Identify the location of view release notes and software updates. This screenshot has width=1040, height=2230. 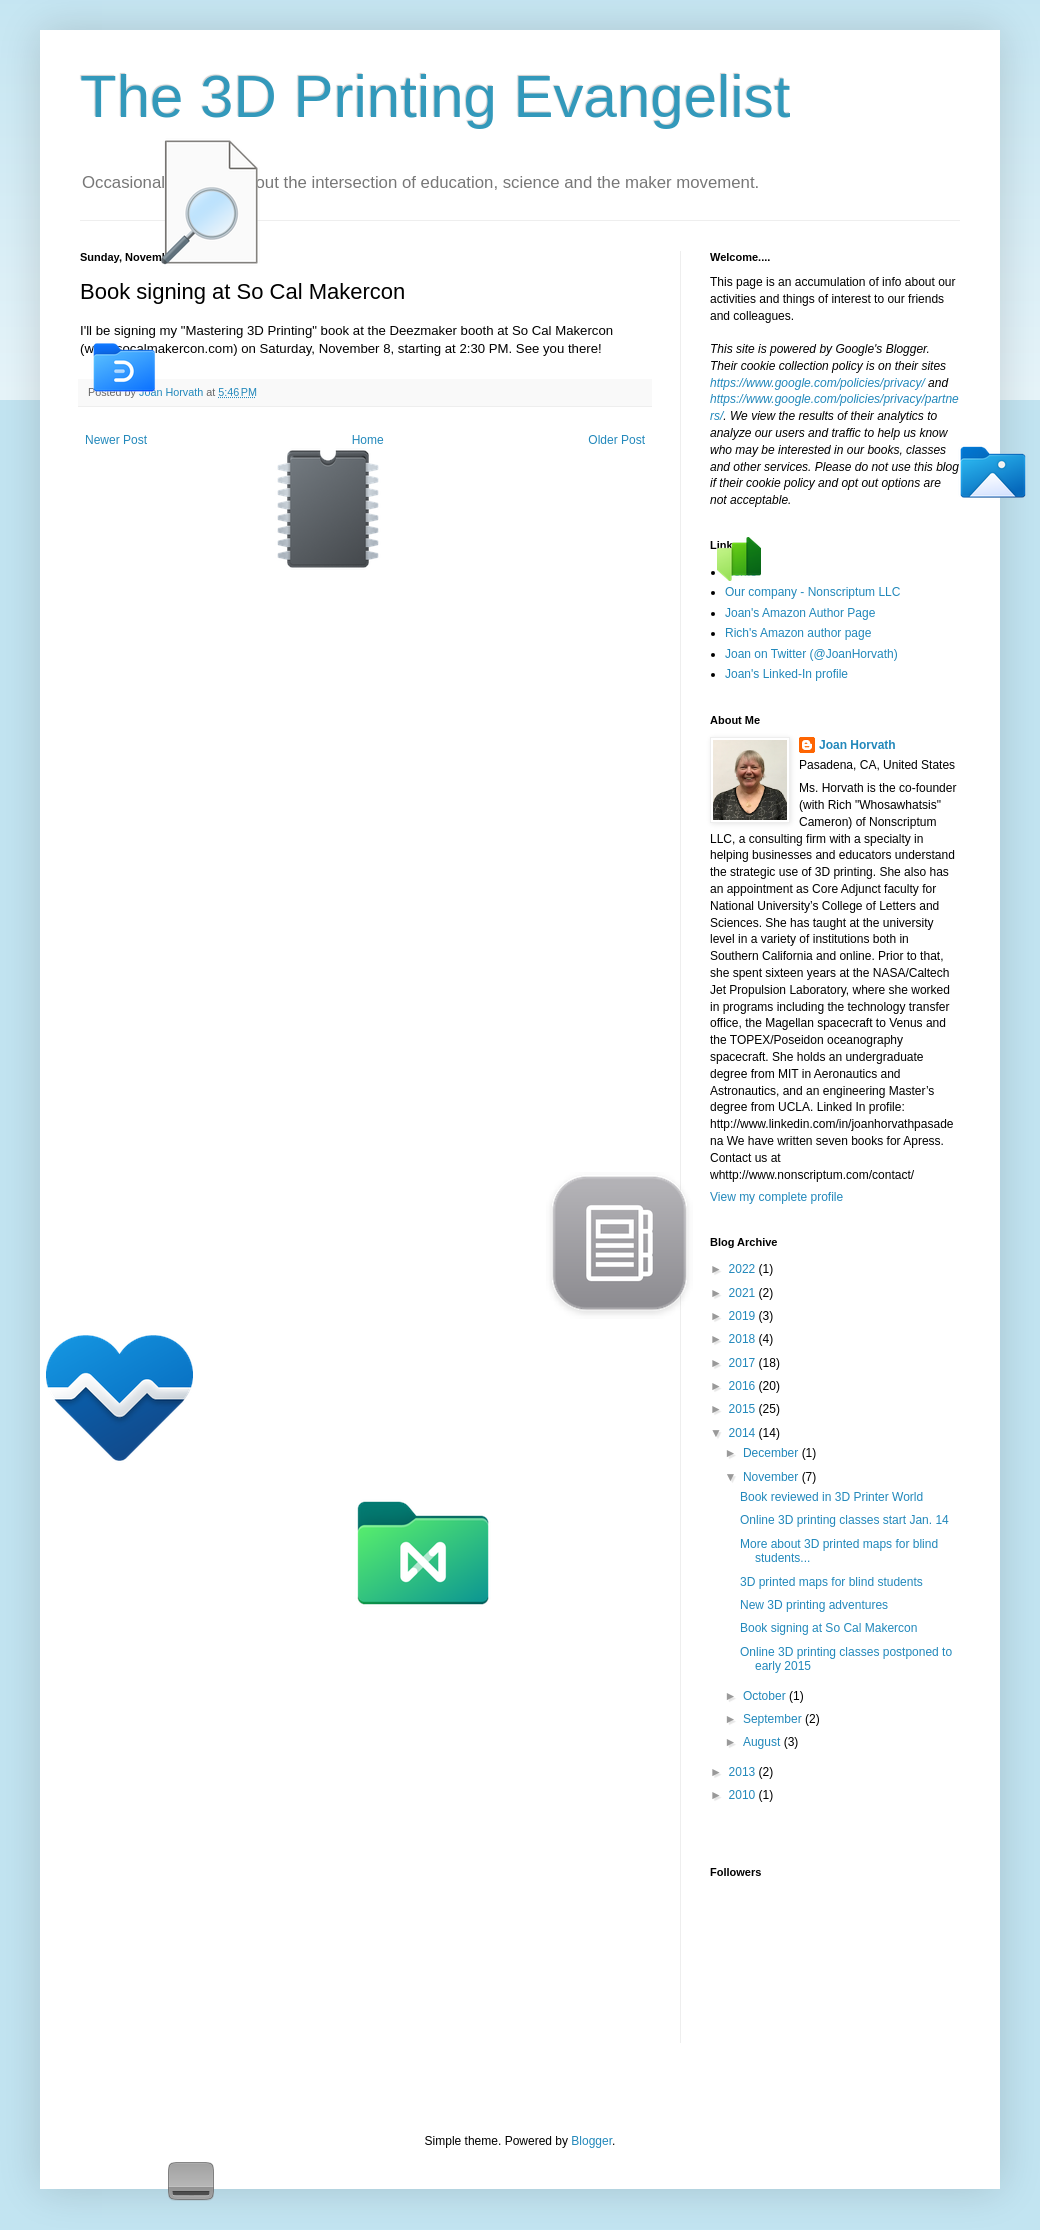
(619, 1245).